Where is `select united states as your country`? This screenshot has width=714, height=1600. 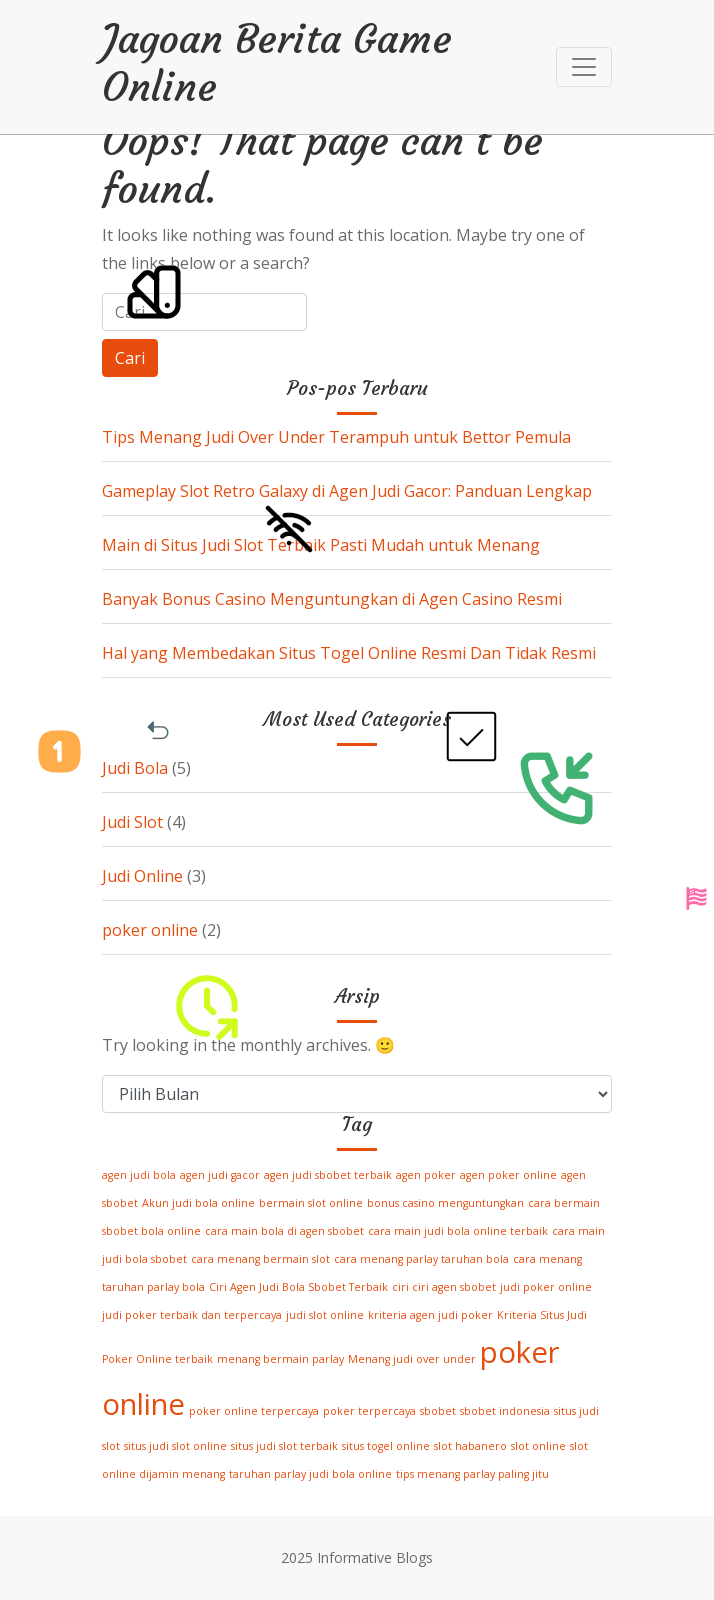 select united states as your country is located at coordinates (696, 898).